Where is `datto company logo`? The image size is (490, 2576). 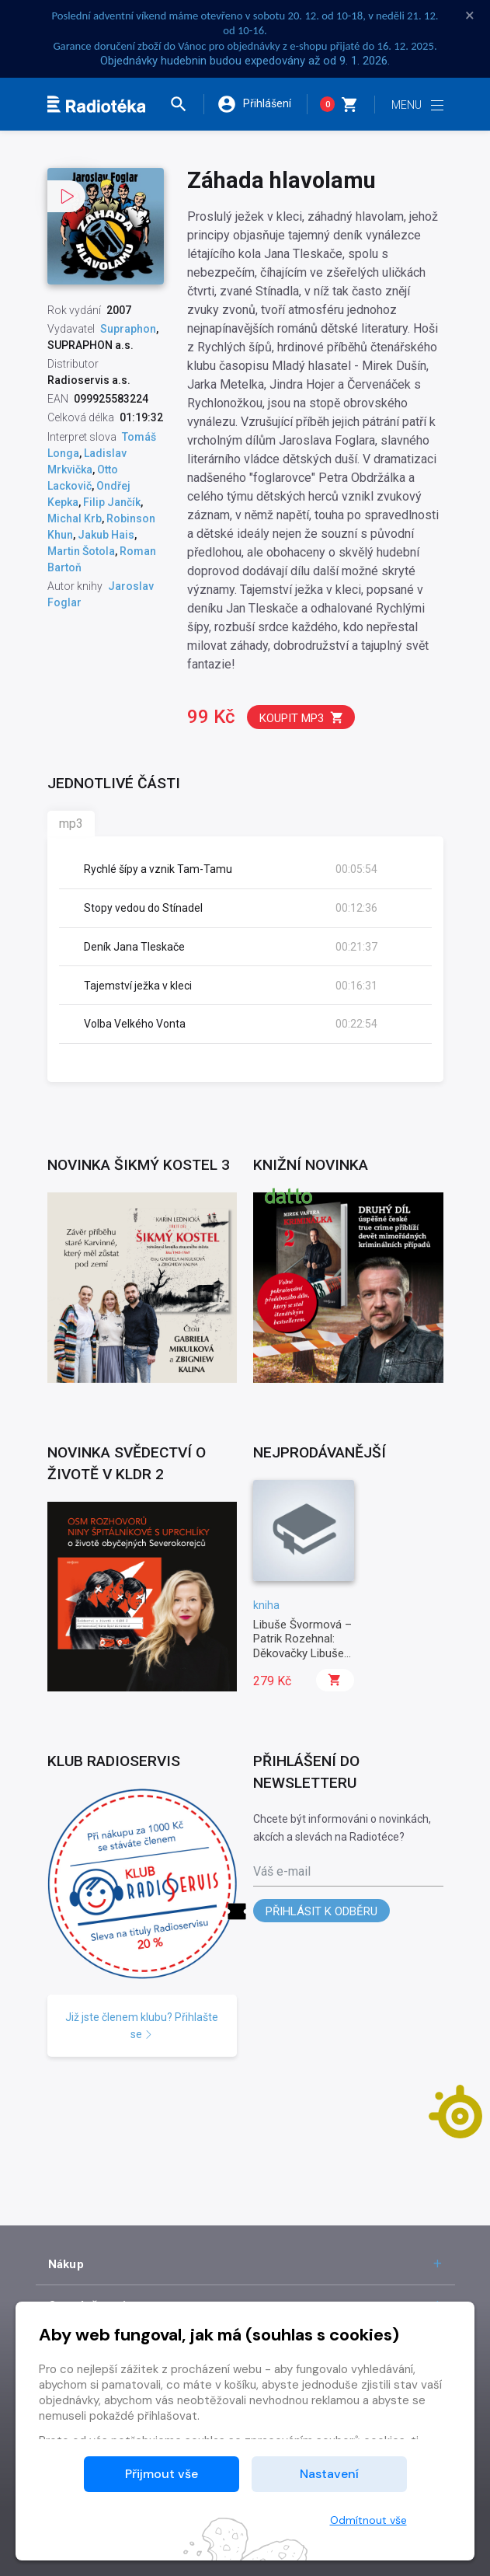
datto company logo is located at coordinates (288, 1196).